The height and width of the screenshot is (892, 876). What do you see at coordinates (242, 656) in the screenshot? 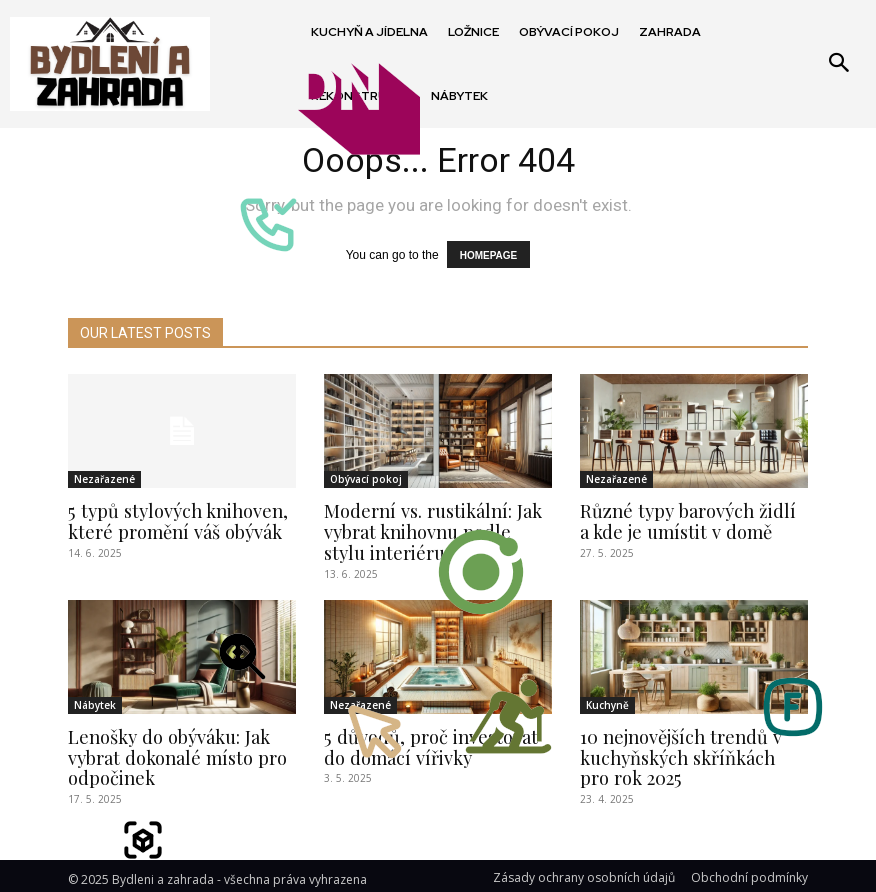
I see `search or inspect code` at bounding box center [242, 656].